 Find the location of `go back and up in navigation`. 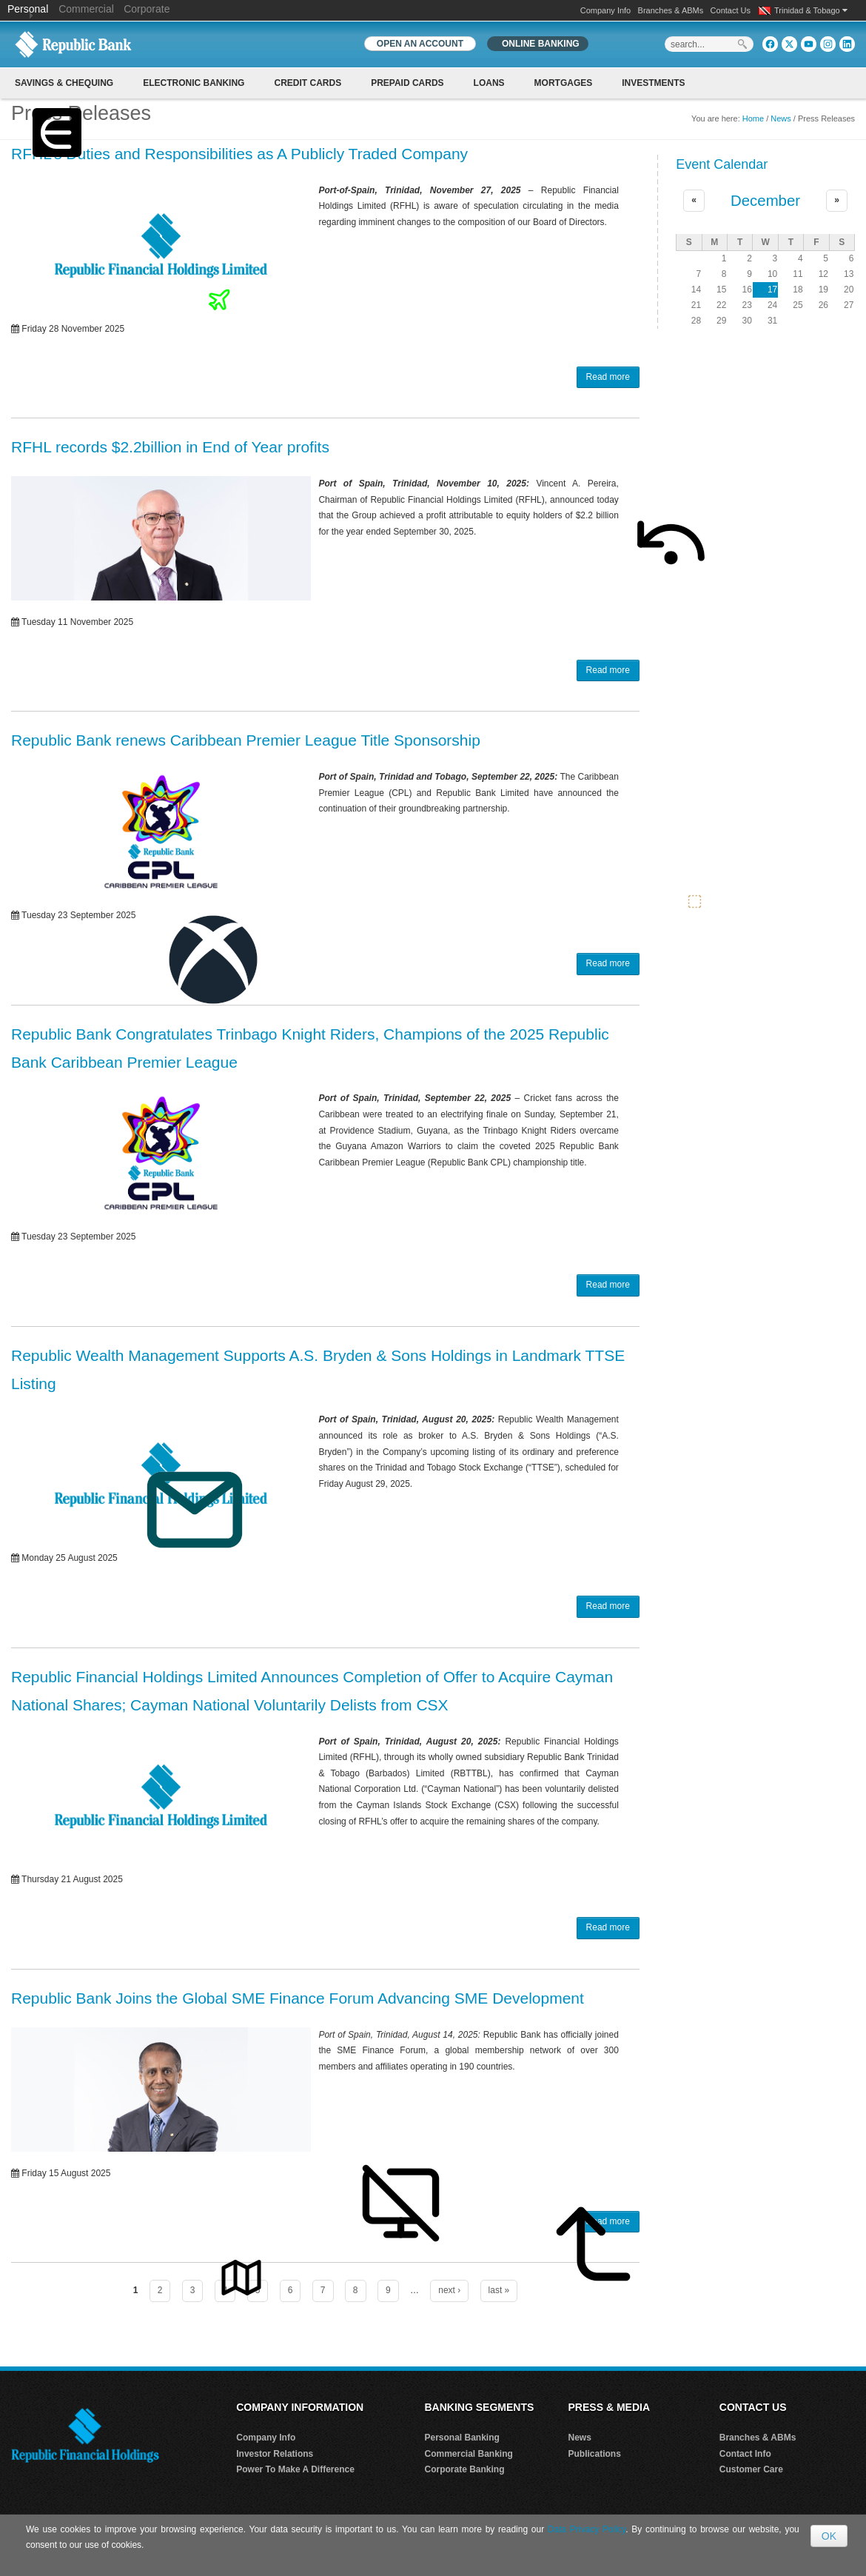

go back and up in navigation is located at coordinates (593, 2244).